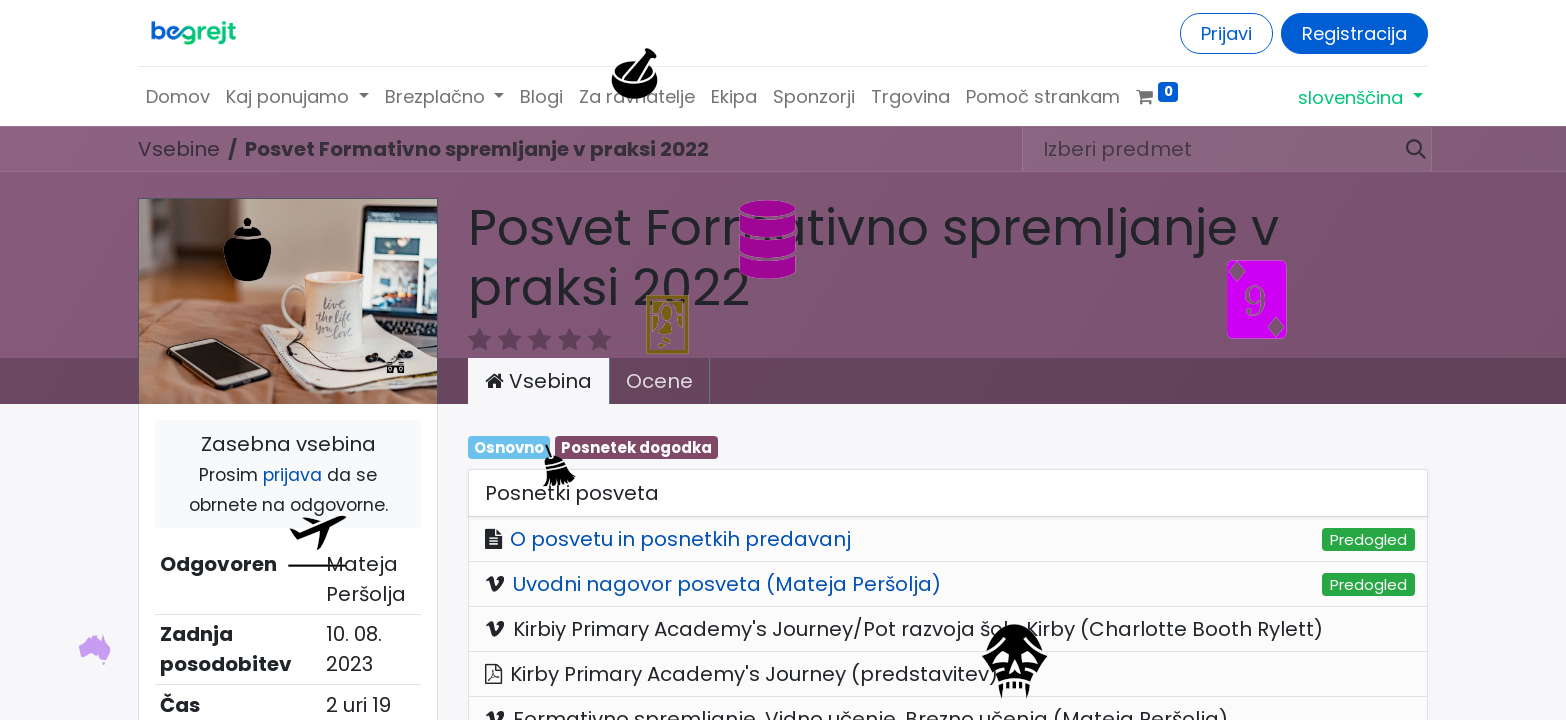  Describe the element at coordinates (1256, 299) in the screenshot. I see `nine of diamonds playing card` at that location.